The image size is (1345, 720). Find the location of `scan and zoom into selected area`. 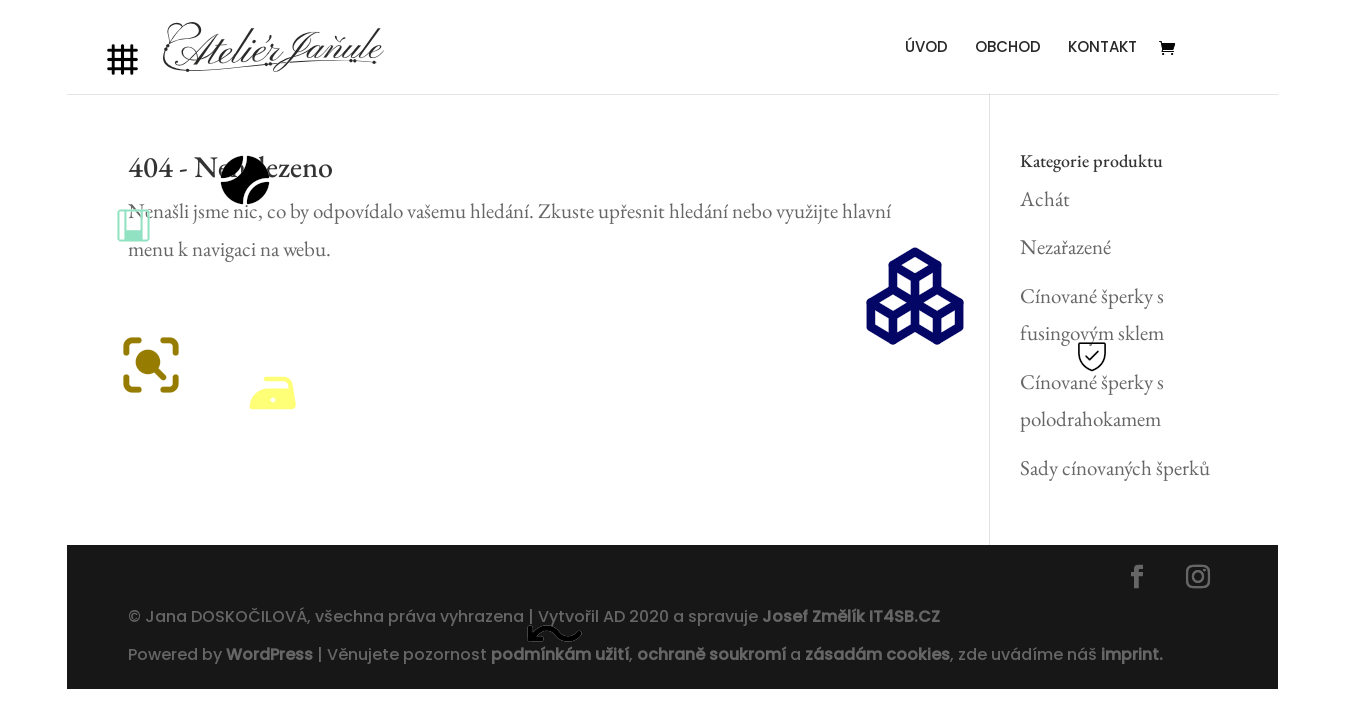

scan and zoom into selected area is located at coordinates (151, 365).